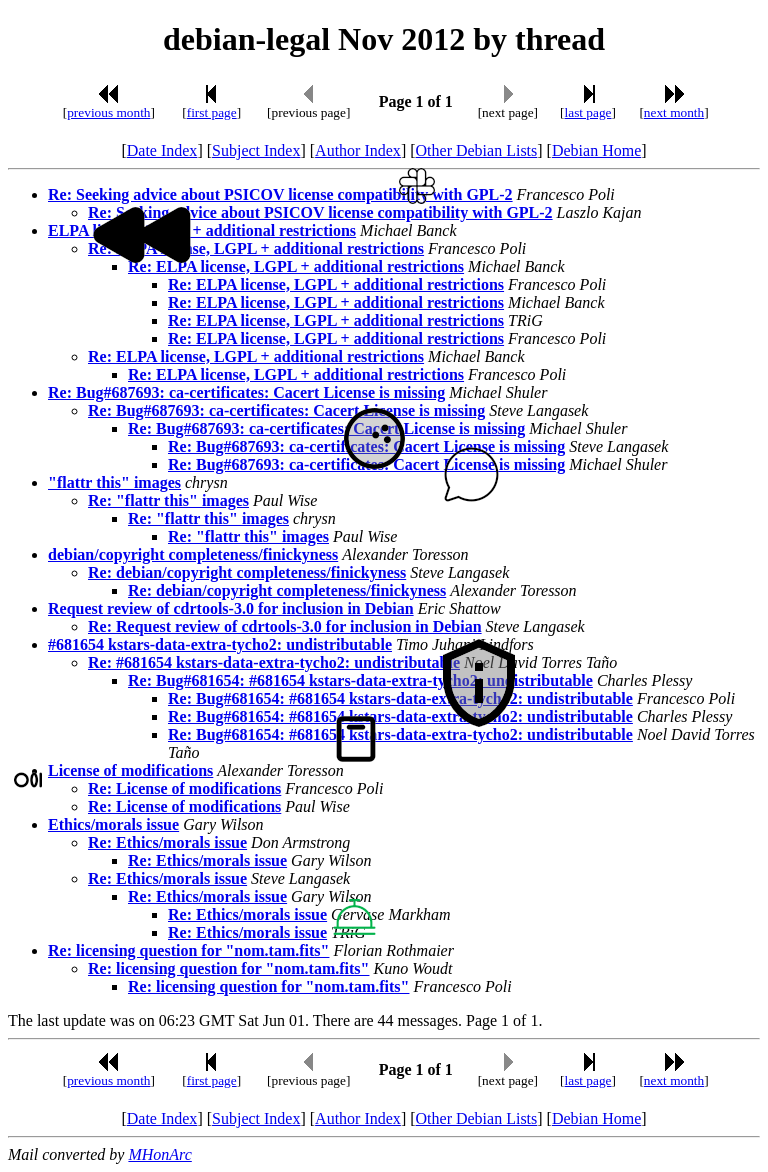 This screenshot has width=768, height=1172. Describe the element at coordinates (144, 231) in the screenshot. I see `rewind or skip to previous track` at that location.